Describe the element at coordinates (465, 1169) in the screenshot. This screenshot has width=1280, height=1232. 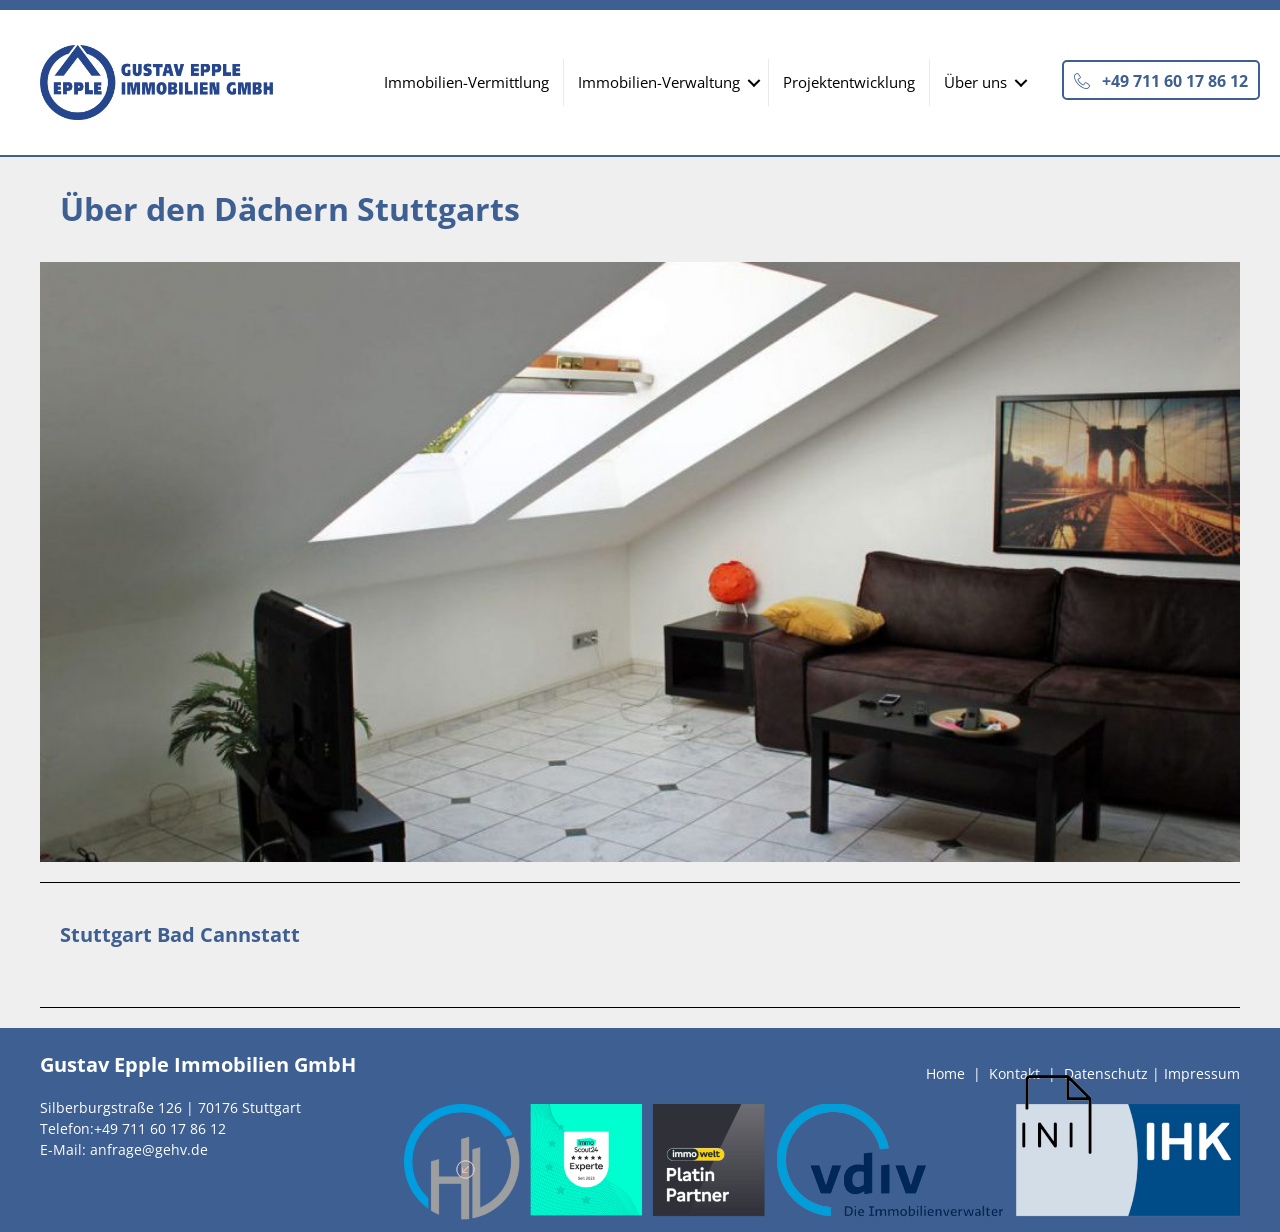
I see `navigate to previous or lower-left content` at that location.